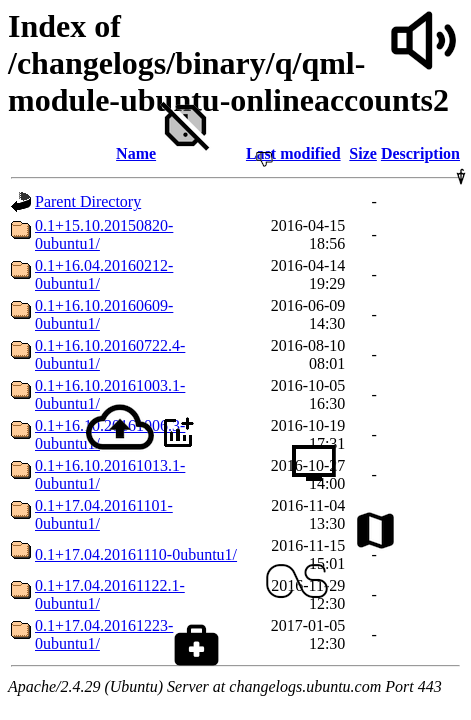 The width and height of the screenshot is (471, 720). I want to click on indicates rainy weather conditions, so click(461, 177).